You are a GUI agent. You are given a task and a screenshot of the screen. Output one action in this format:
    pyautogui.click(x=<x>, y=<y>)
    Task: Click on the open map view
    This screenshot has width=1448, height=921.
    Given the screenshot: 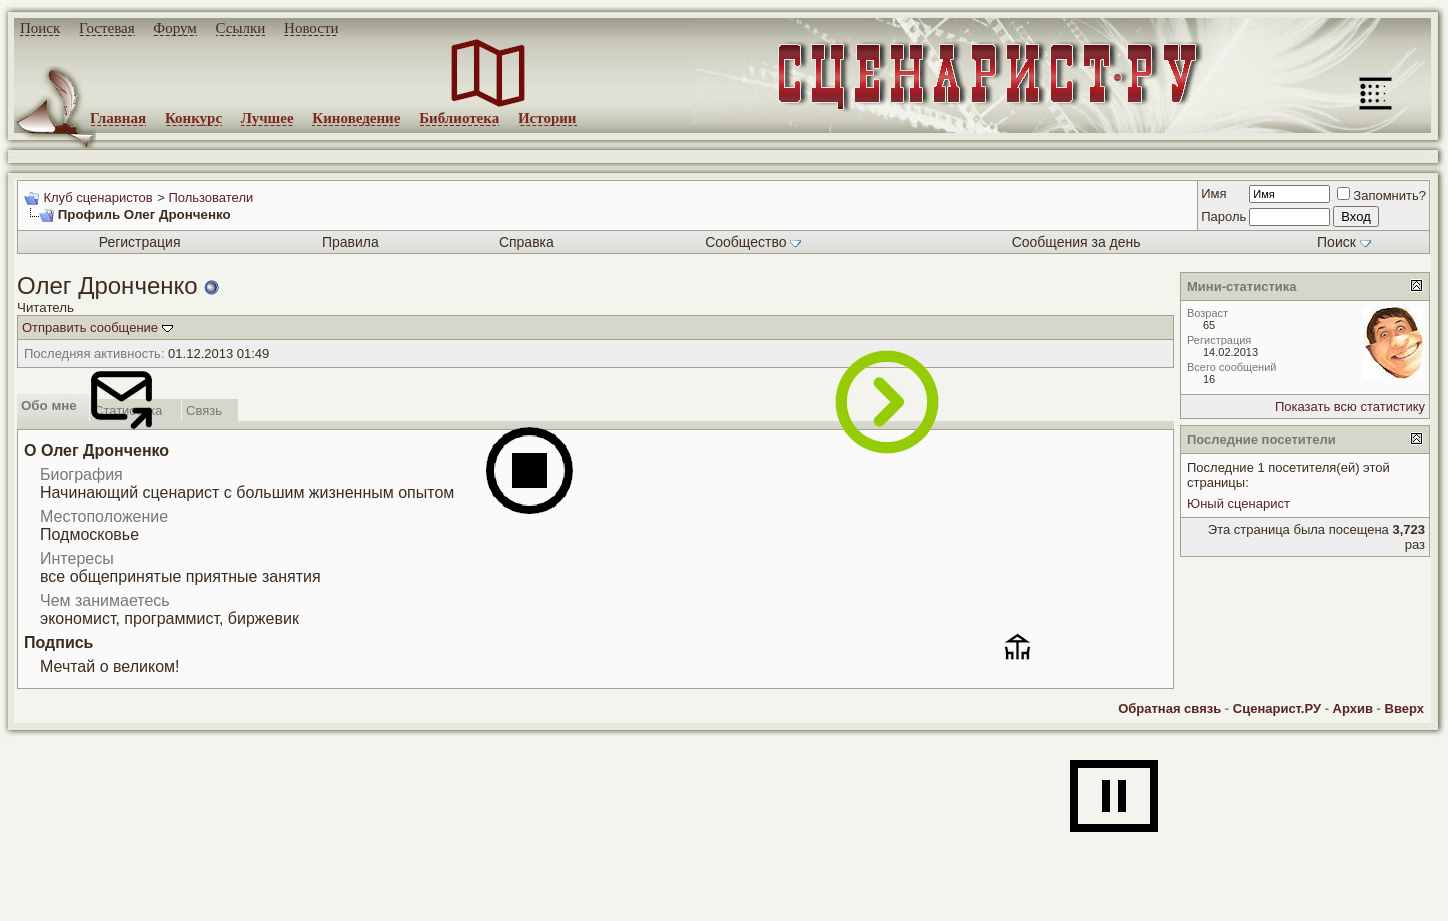 What is the action you would take?
    pyautogui.click(x=488, y=73)
    